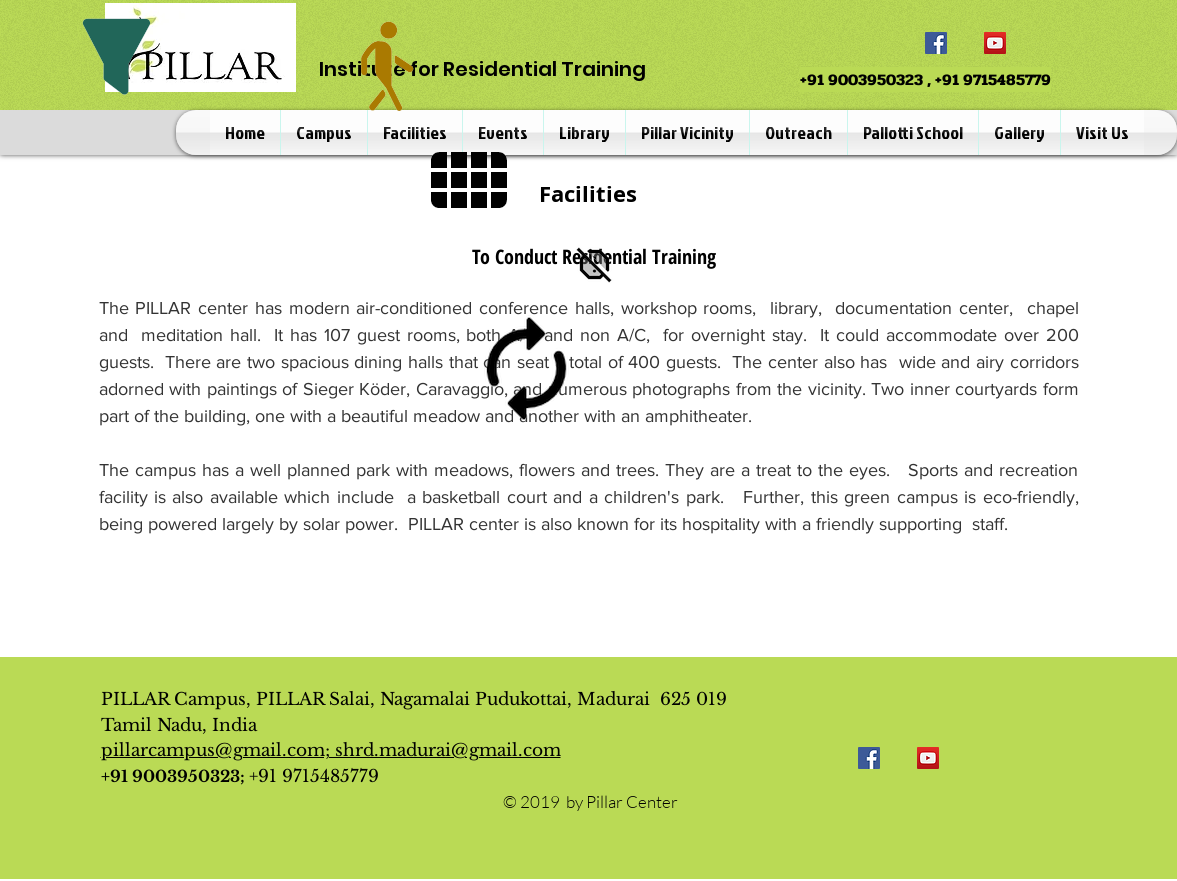  Describe the element at coordinates (467, 180) in the screenshot. I see `switch to comfortable grid view` at that location.